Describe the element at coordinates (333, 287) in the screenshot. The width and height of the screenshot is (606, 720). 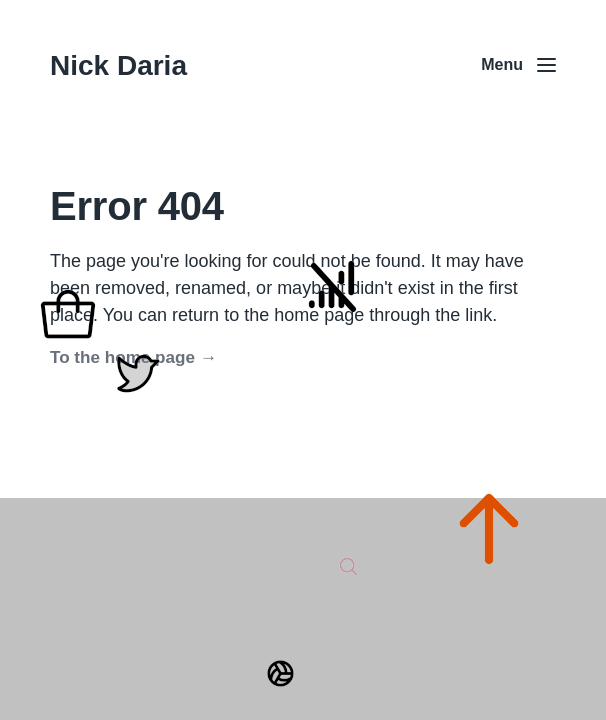
I see `no cellular signal available` at that location.